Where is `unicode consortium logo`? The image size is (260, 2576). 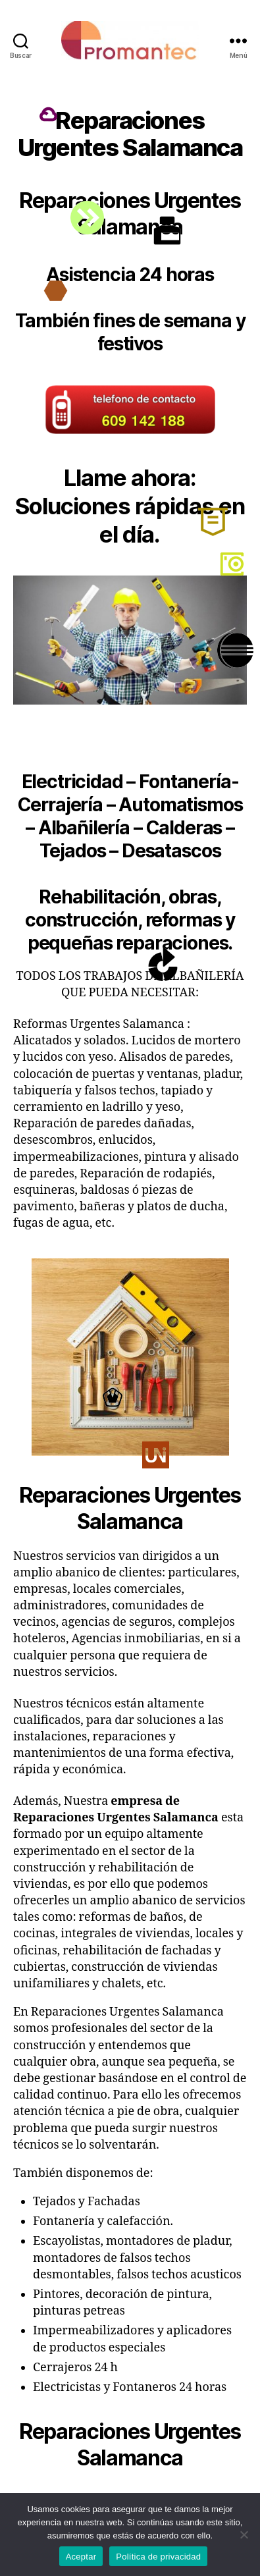 unicode consortium logo is located at coordinates (155, 1455).